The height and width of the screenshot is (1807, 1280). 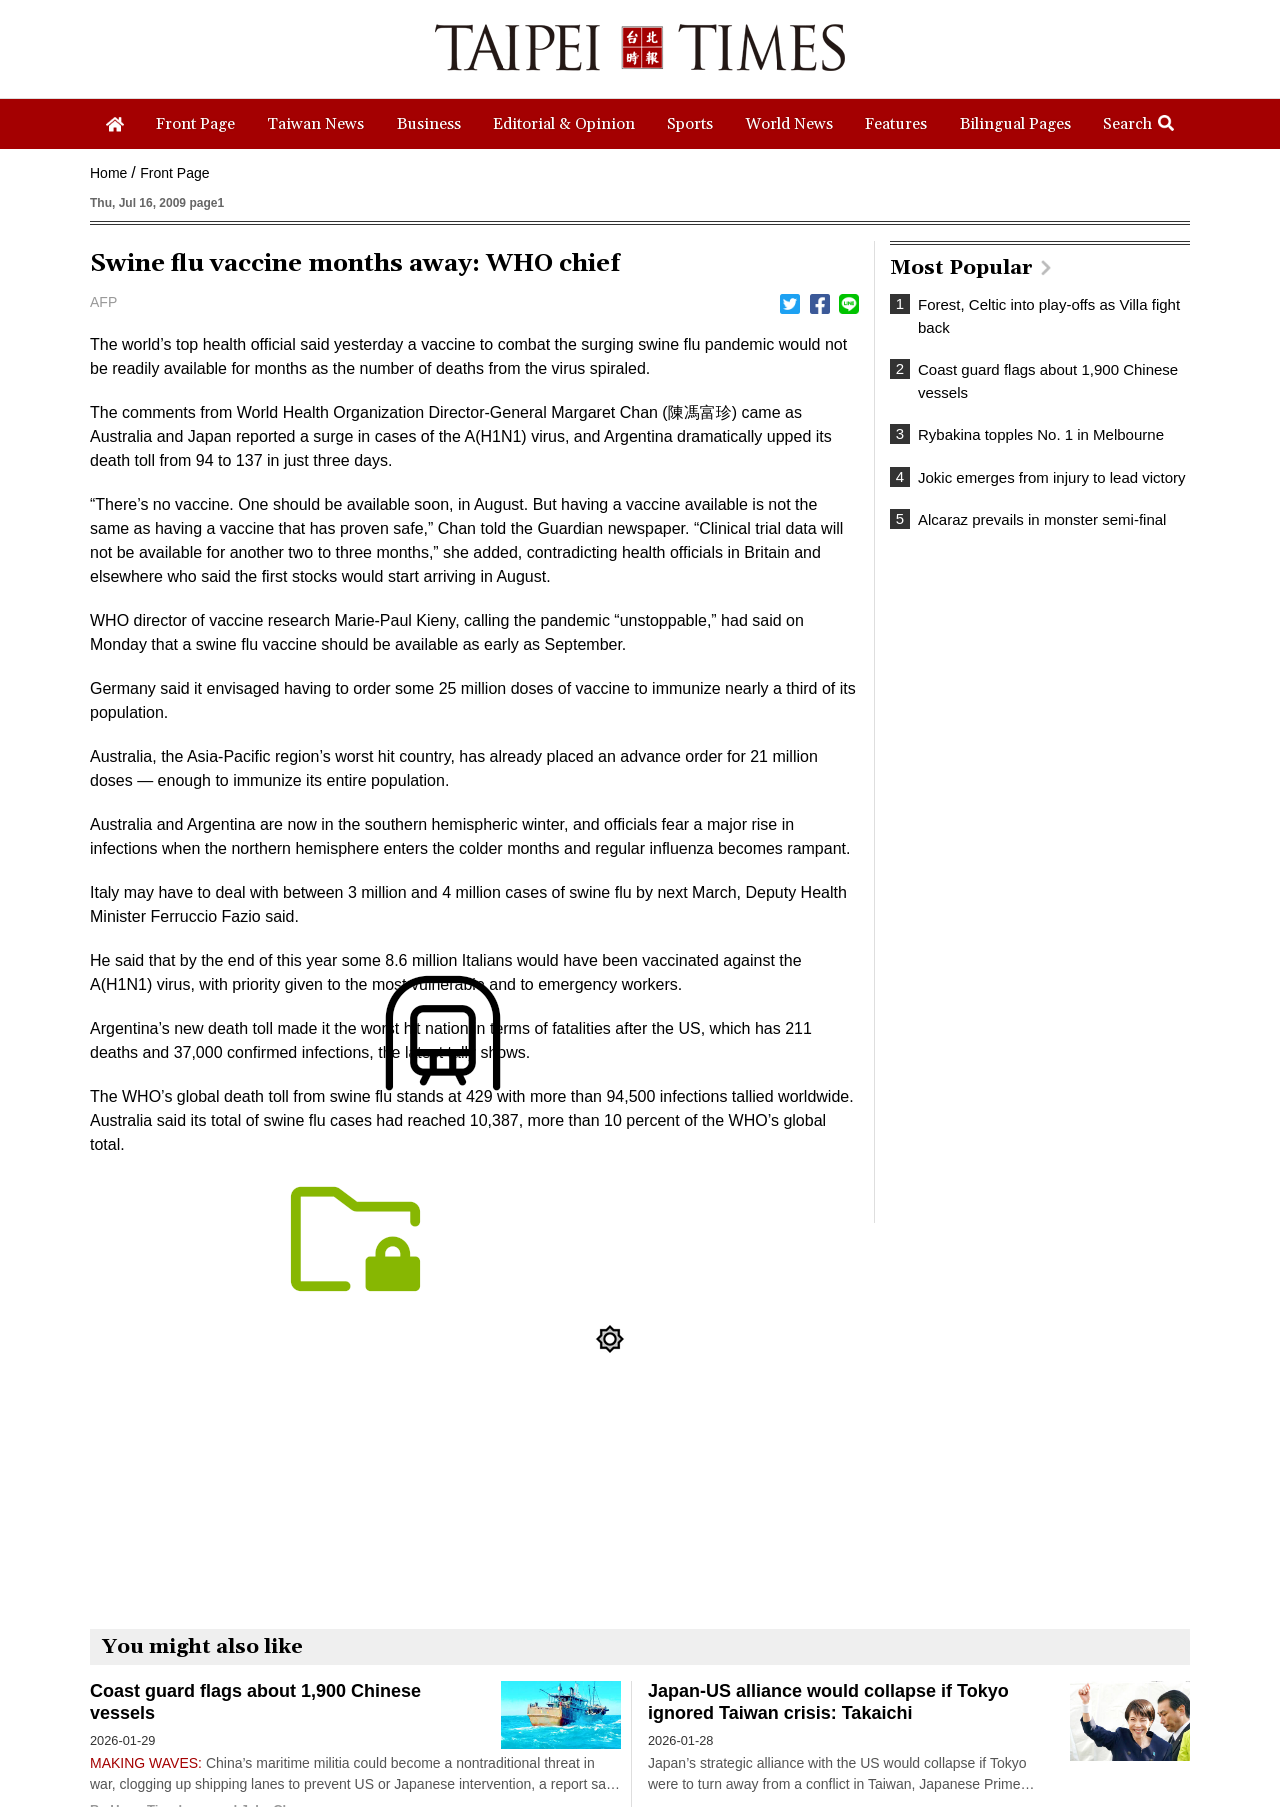 What do you see at coordinates (355, 1236) in the screenshot?
I see `access a password-protected folder` at bounding box center [355, 1236].